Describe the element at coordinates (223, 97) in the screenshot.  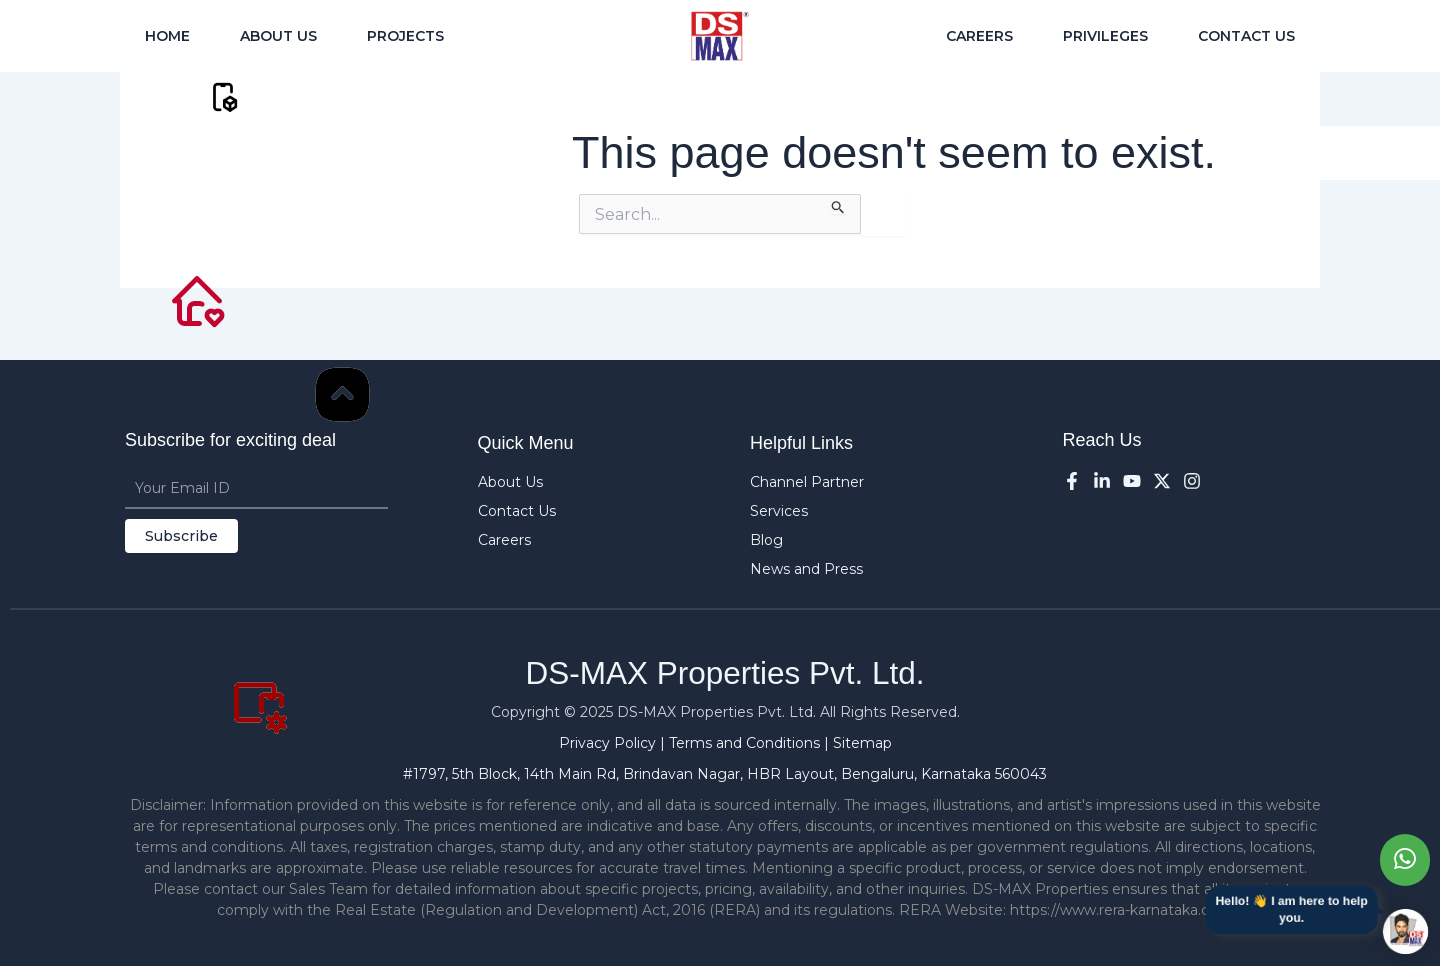
I see `open augmented reality mode` at that location.